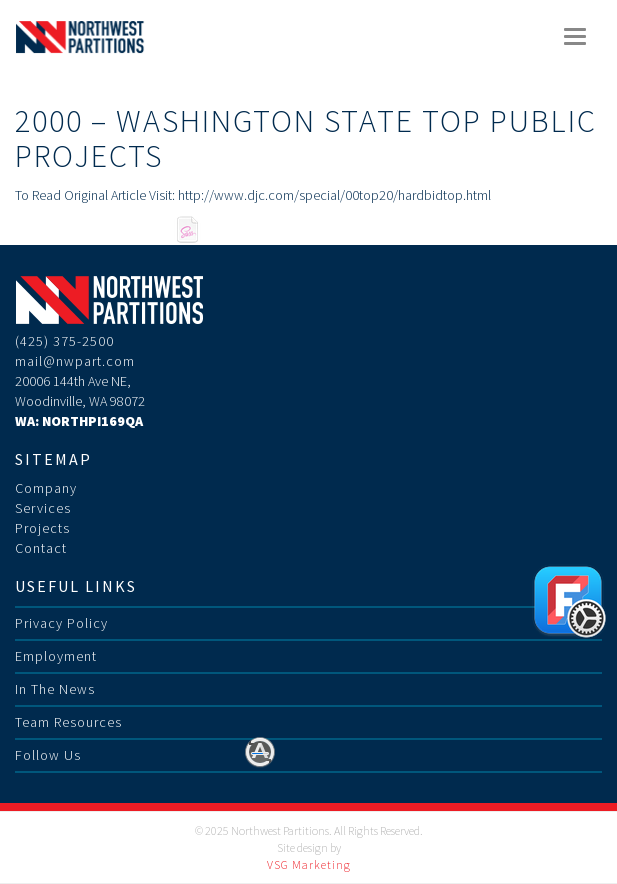 The height and width of the screenshot is (884, 617). I want to click on open the software update manager, so click(260, 752).